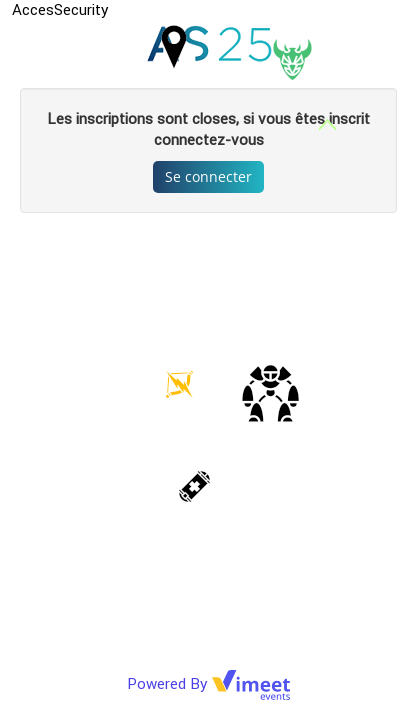 Image resolution: width=417 pixels, height=720 pixels. I want to click on indicates lowest military rank (private), so click(327, 124).